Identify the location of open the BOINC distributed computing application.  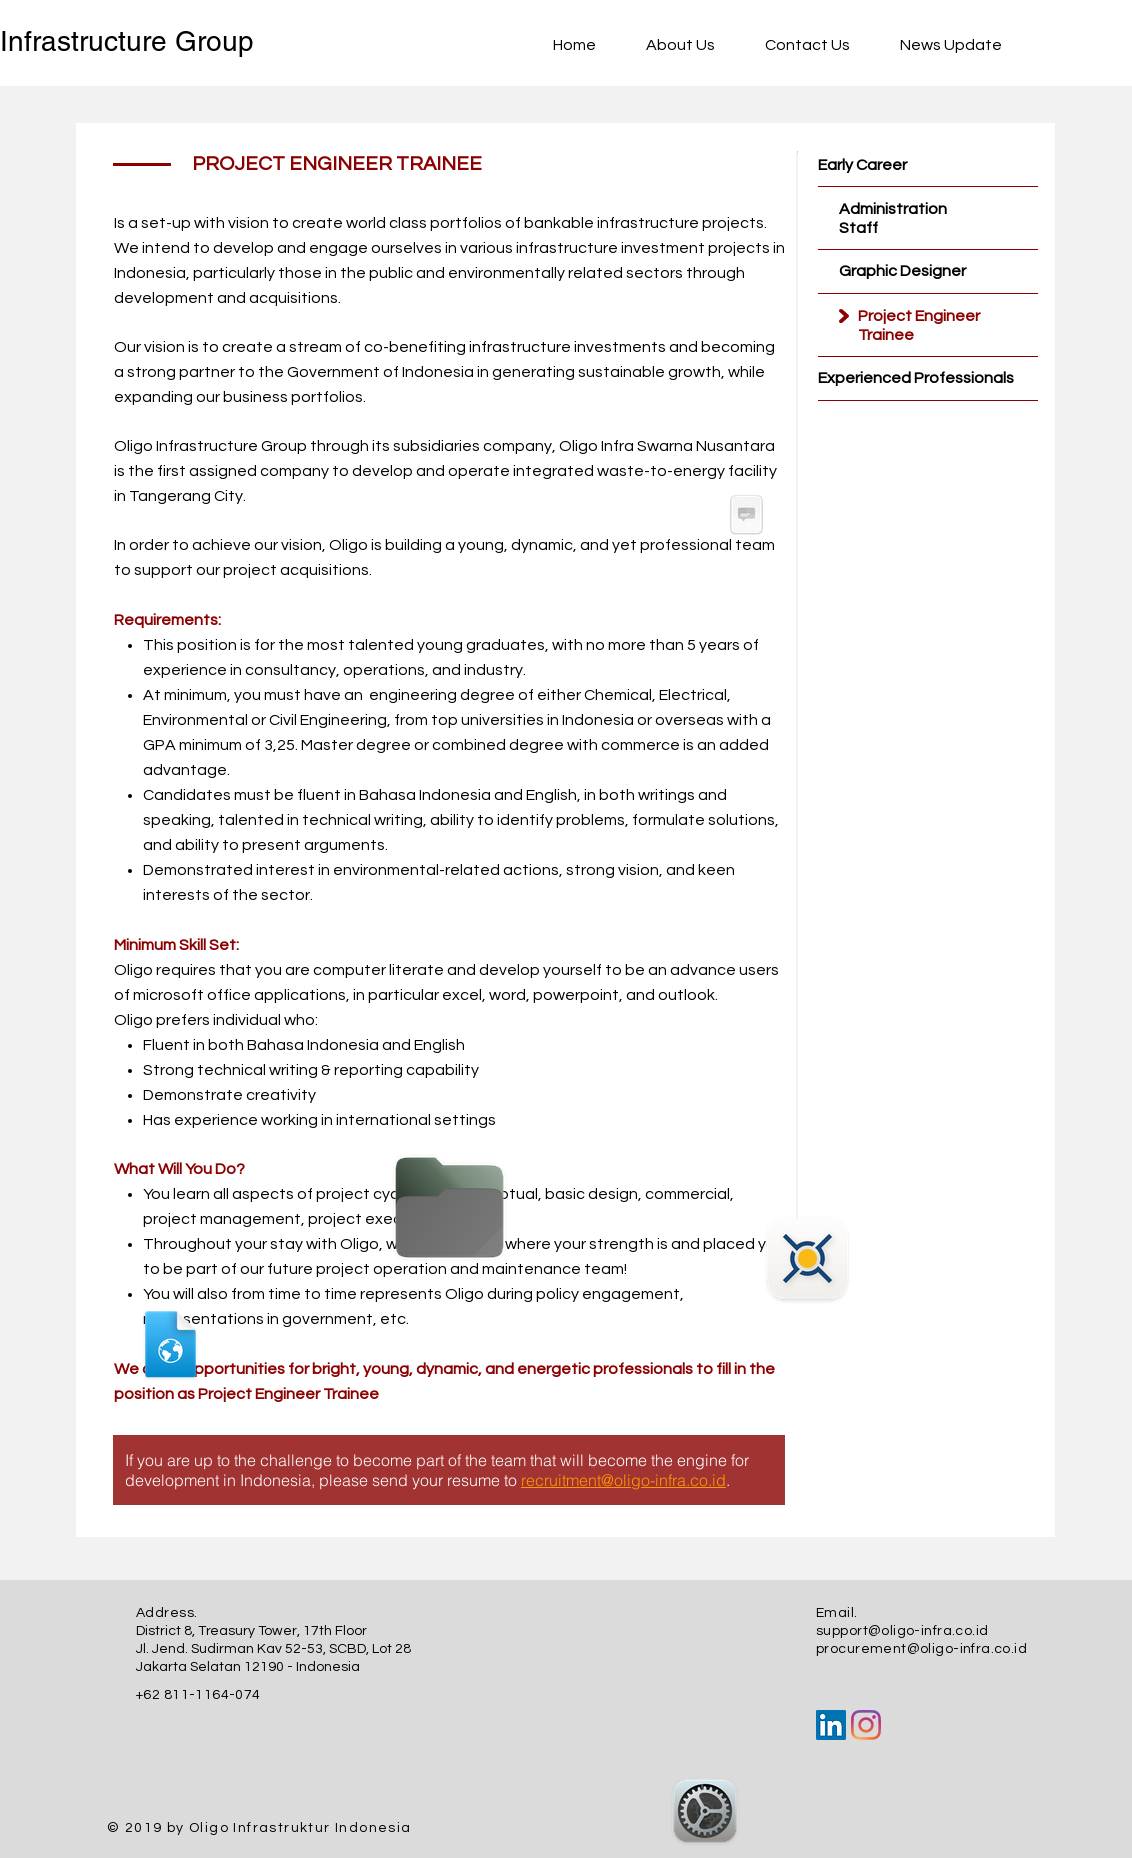
(807, 1258).